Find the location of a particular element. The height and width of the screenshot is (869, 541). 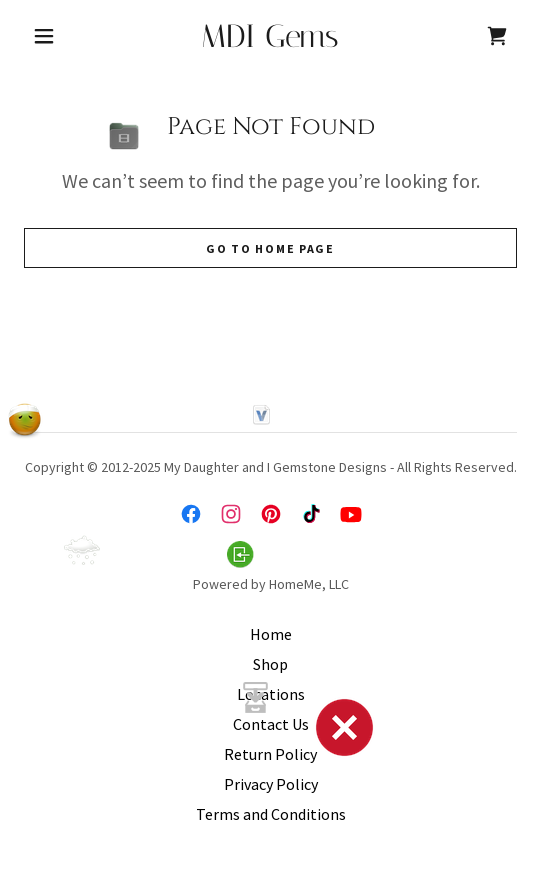

cancel or close the current action is located at coordinates (344, 727).